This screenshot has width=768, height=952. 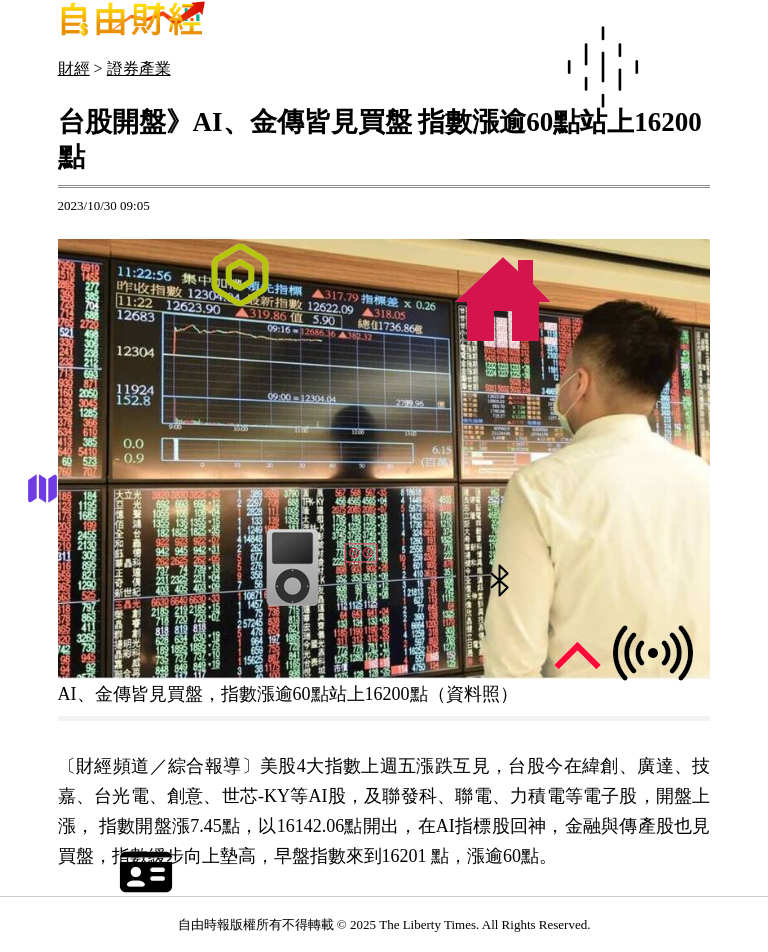 I want to click on view your profile or identity information, so click(x=146, y=872).